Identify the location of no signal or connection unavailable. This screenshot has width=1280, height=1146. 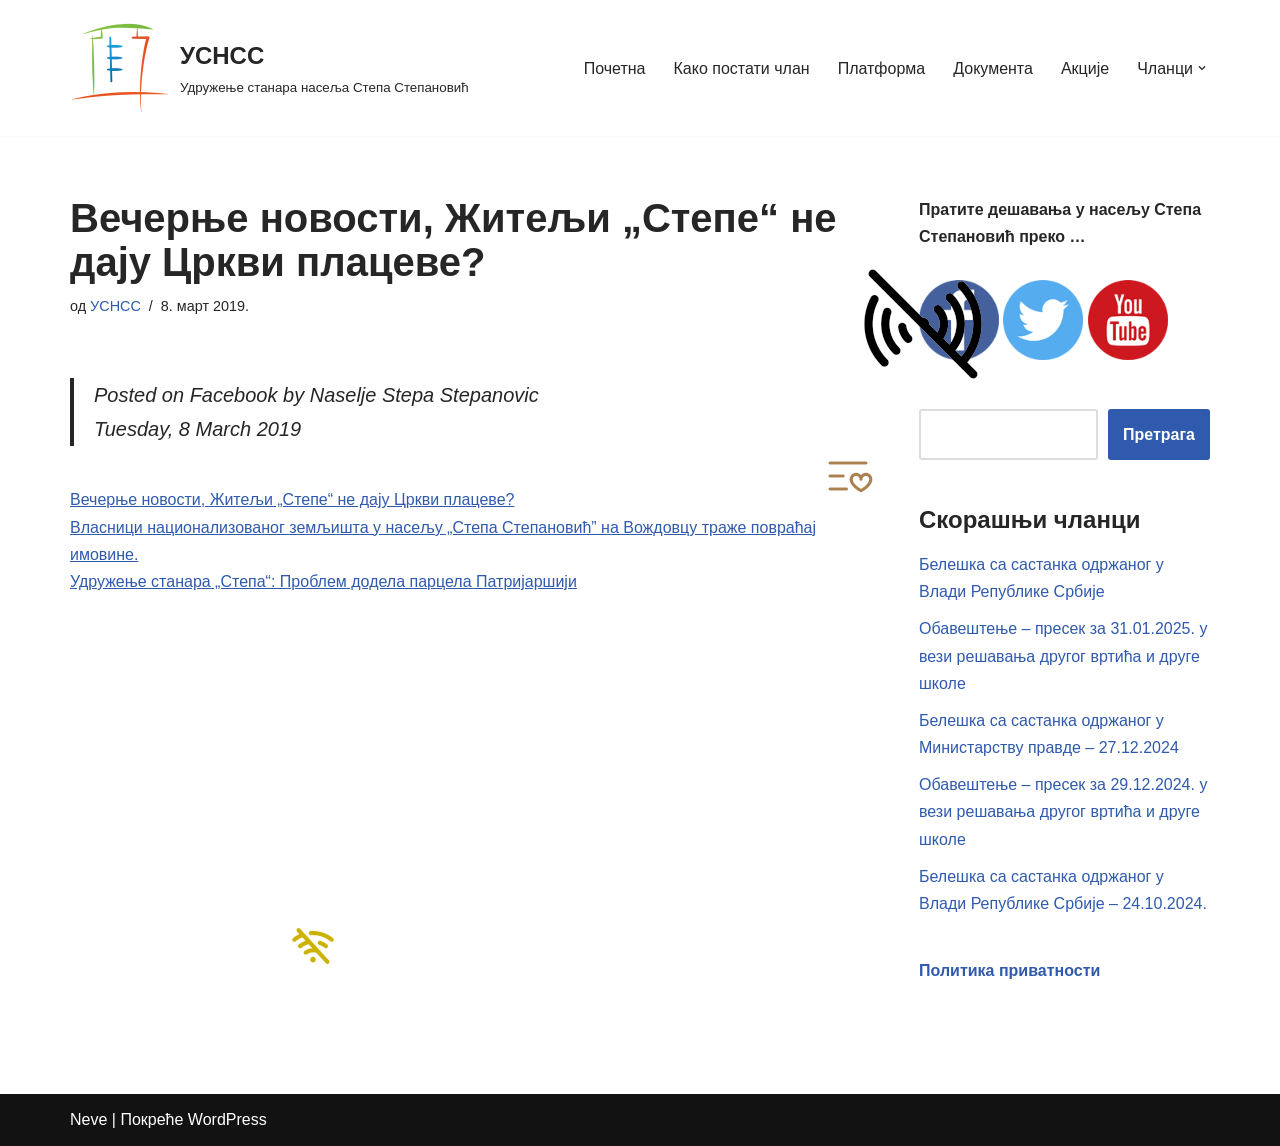
(923, 324).